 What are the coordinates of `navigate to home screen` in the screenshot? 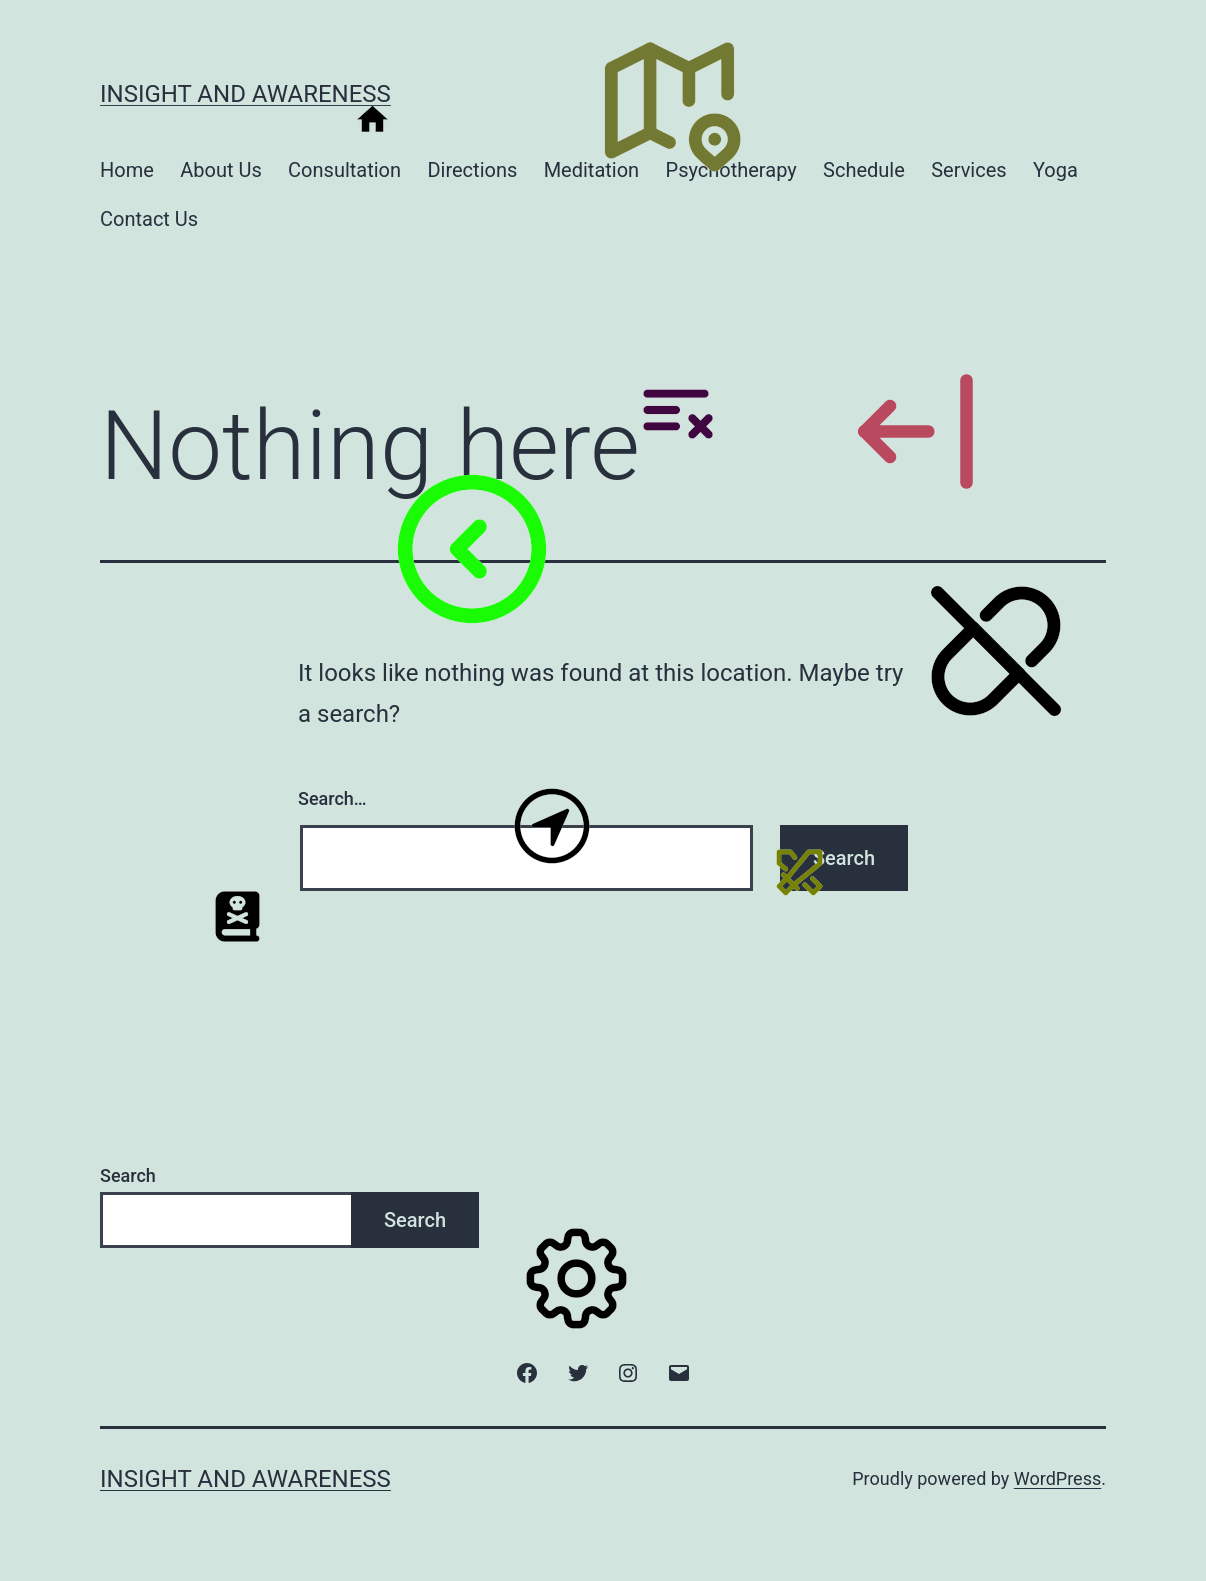 It's located at (372, 119).